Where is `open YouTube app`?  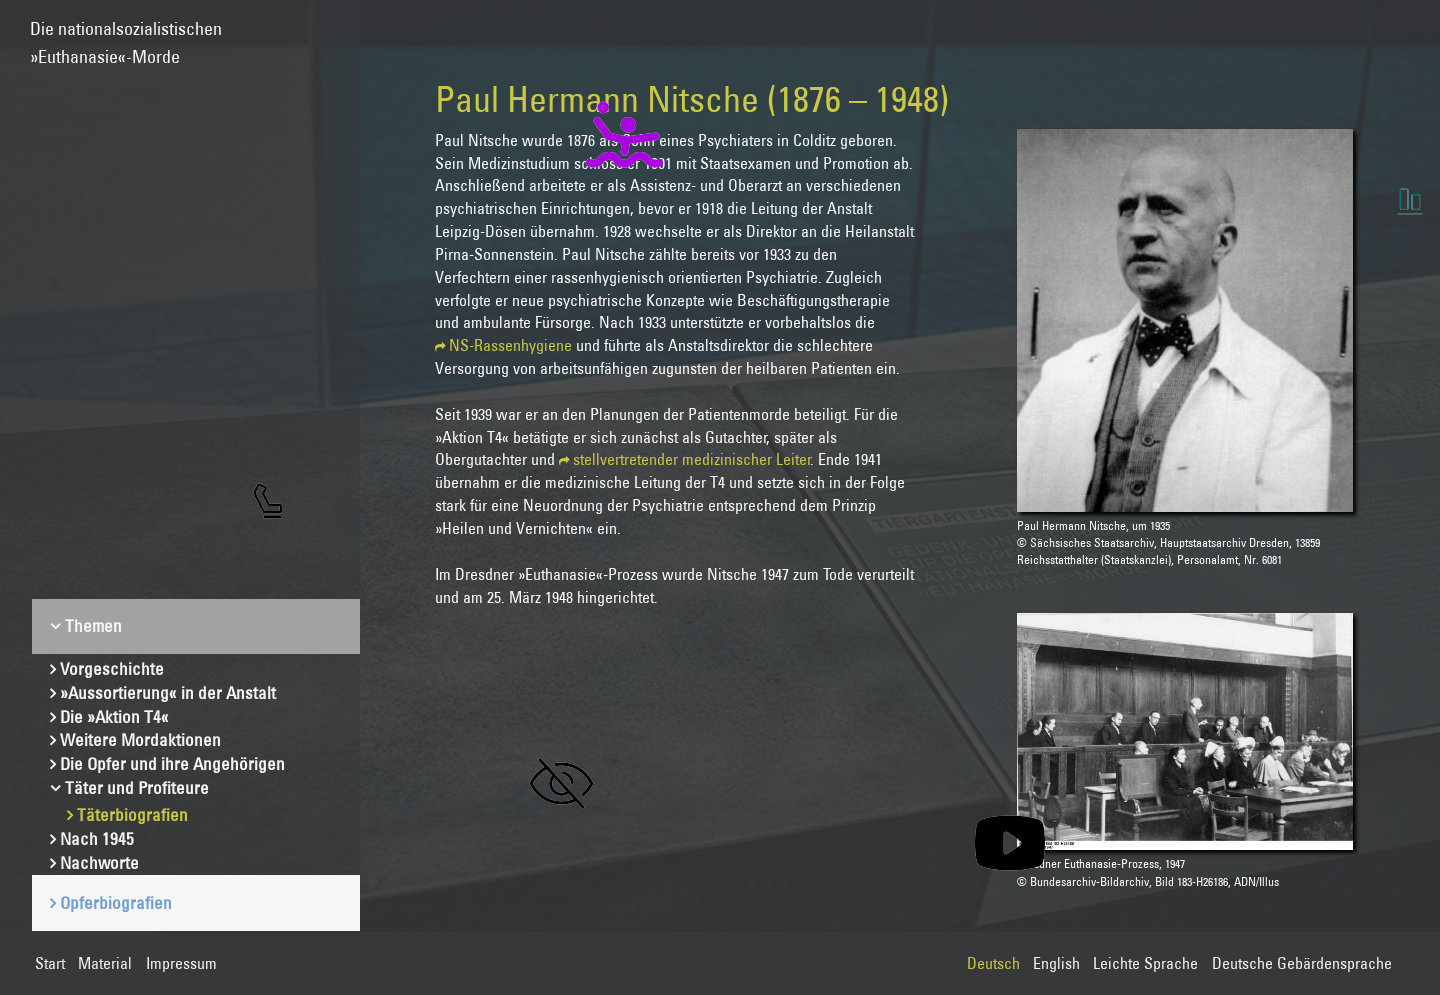 open YouTube app is located at coordinates (1010, 843).